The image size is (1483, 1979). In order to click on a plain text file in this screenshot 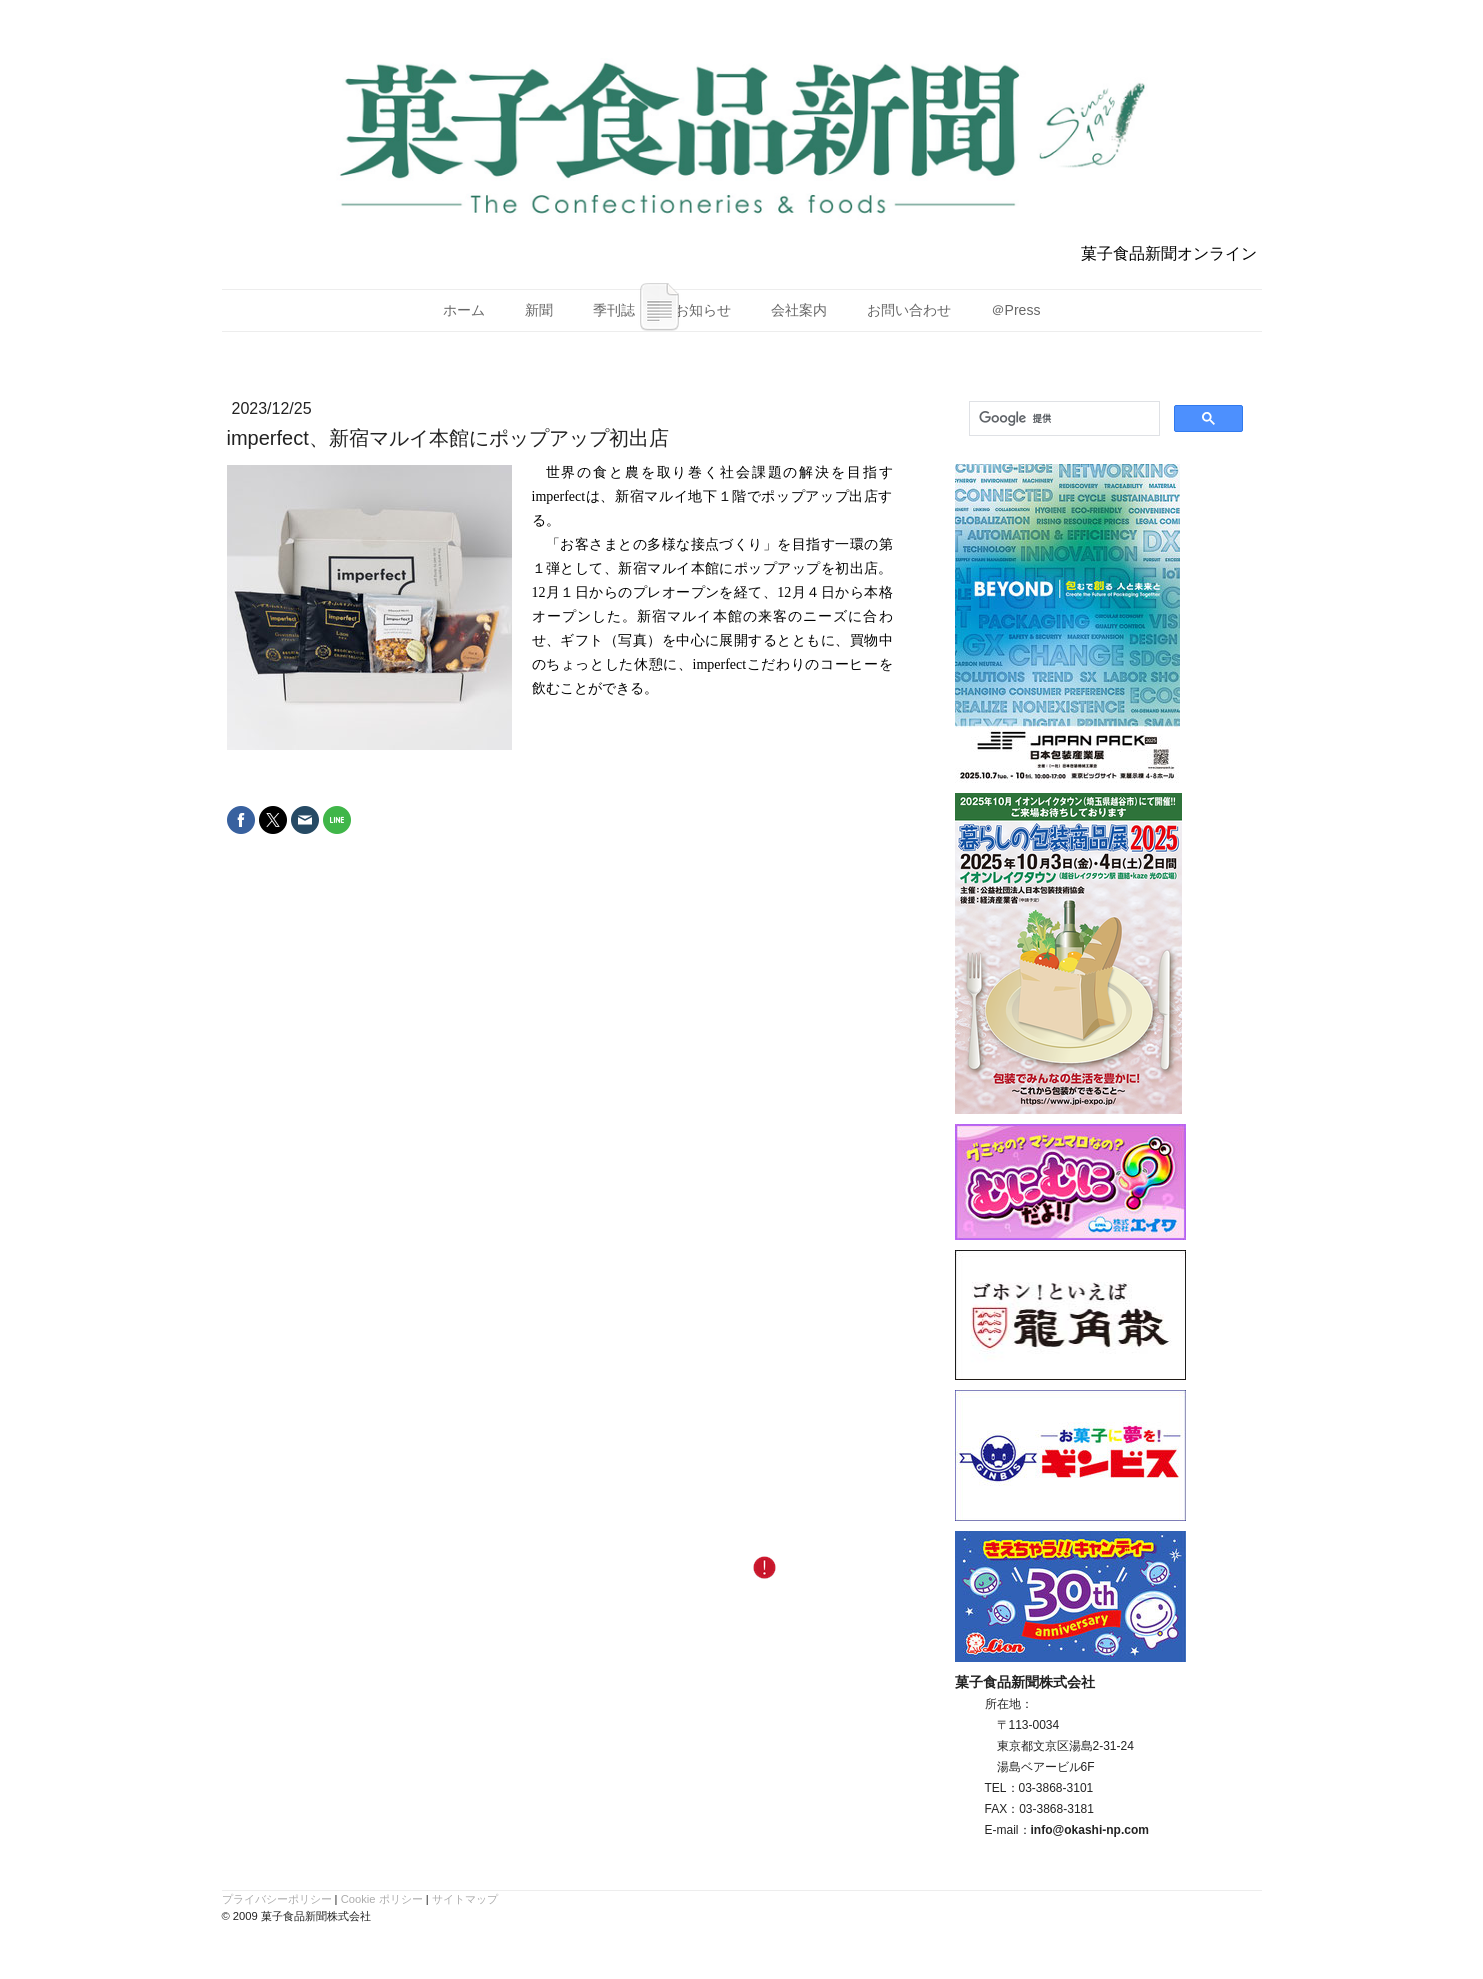, I will do `click(659, 306)`.